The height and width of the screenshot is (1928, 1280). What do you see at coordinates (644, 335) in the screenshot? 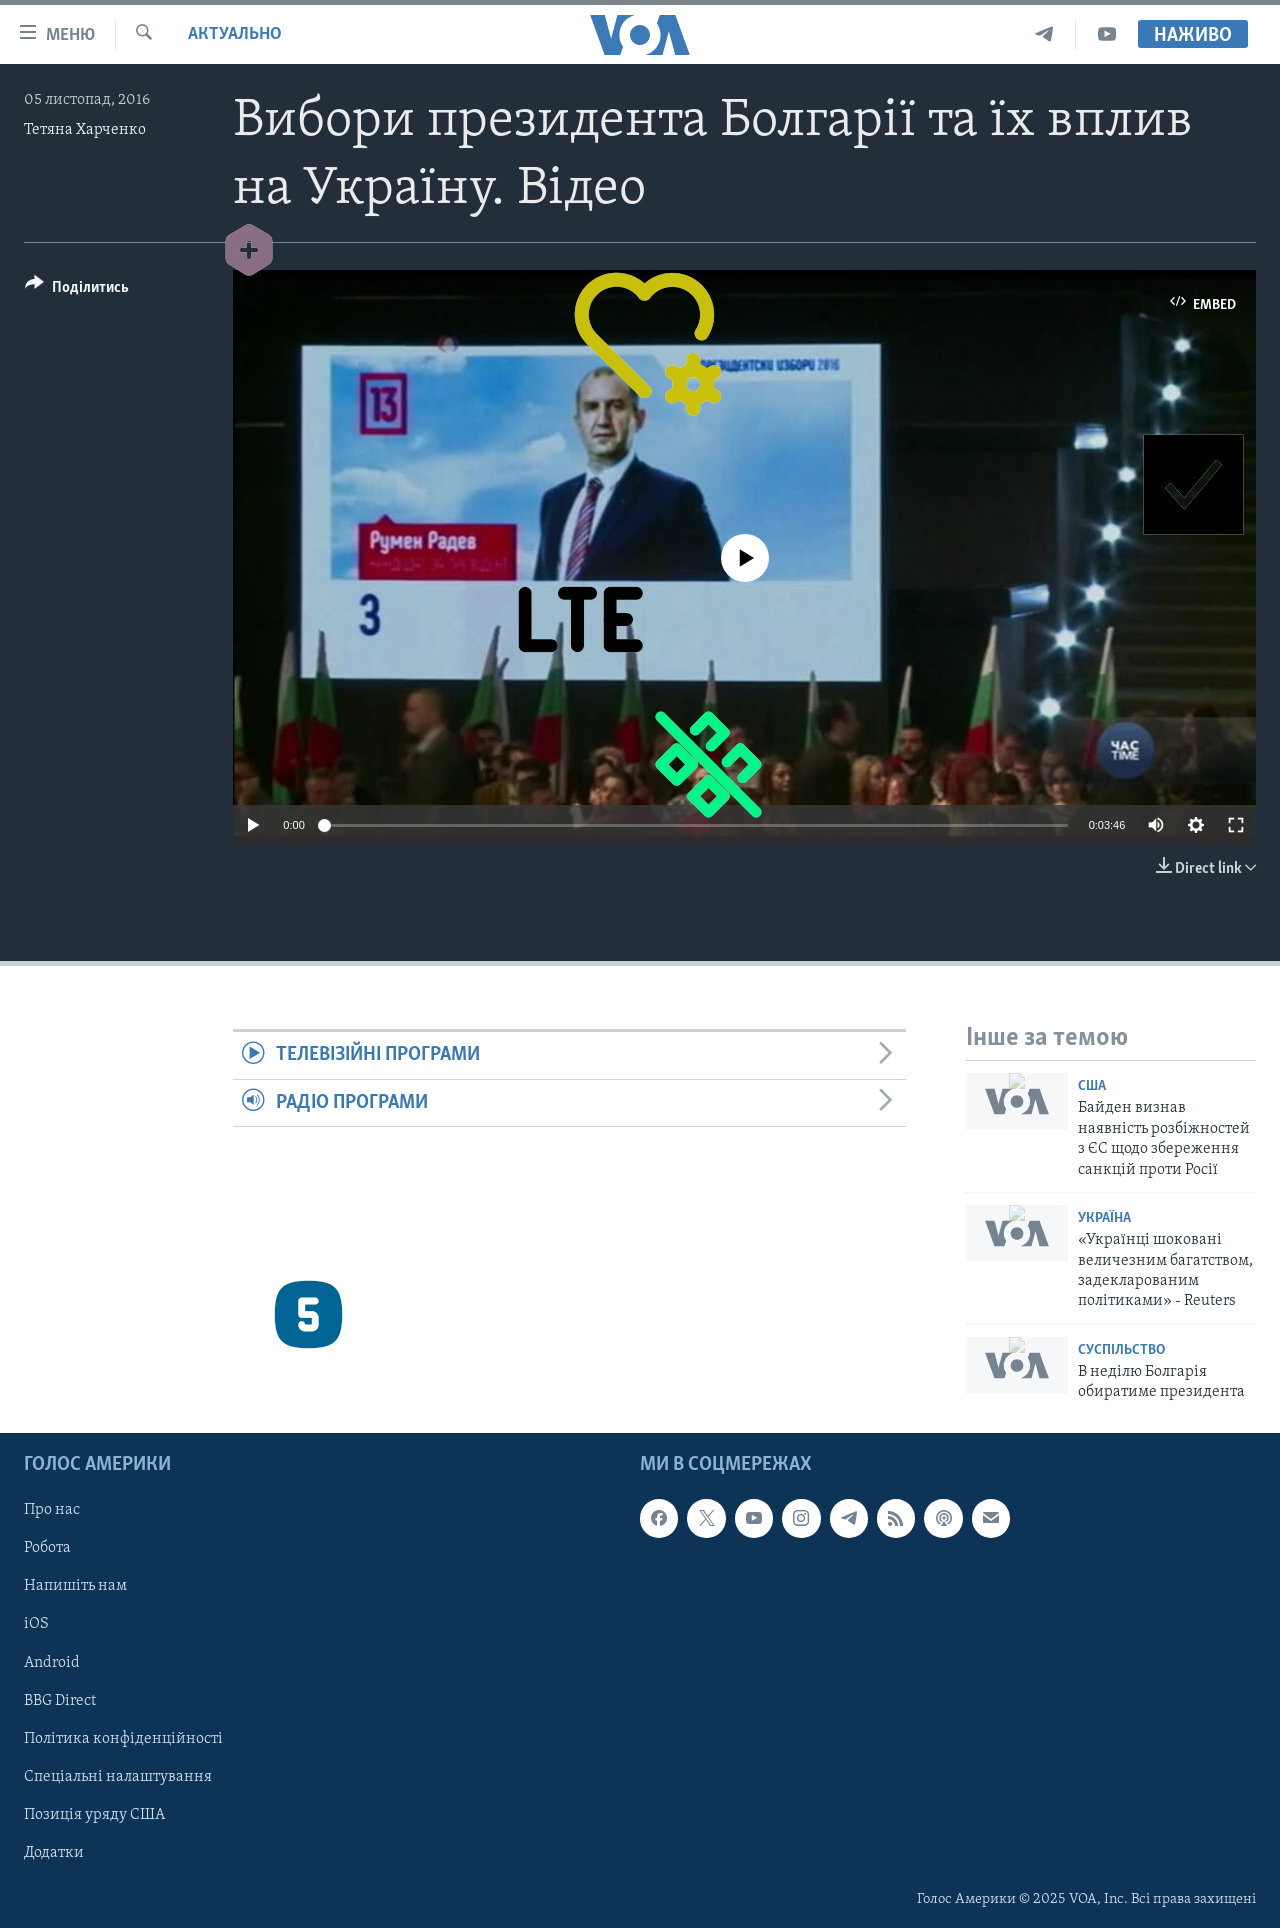
I see `manage favorites settings` at bounding box center [644, 335].